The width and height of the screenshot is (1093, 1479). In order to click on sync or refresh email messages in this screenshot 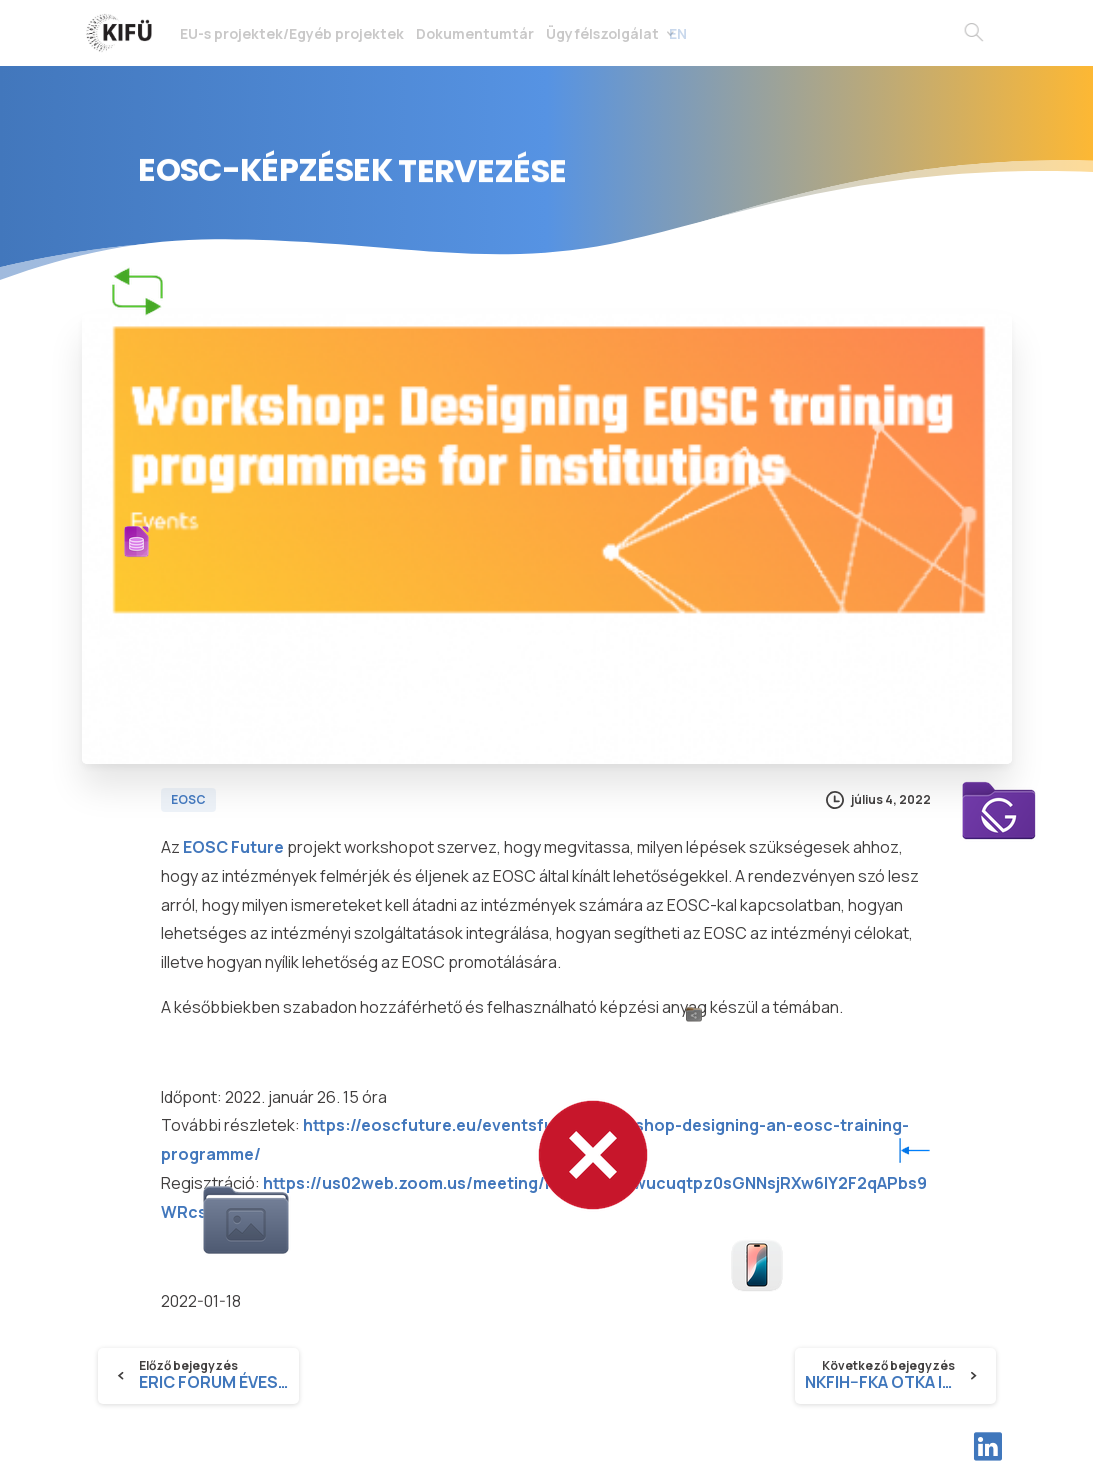, I will do `click(137, 291)`.